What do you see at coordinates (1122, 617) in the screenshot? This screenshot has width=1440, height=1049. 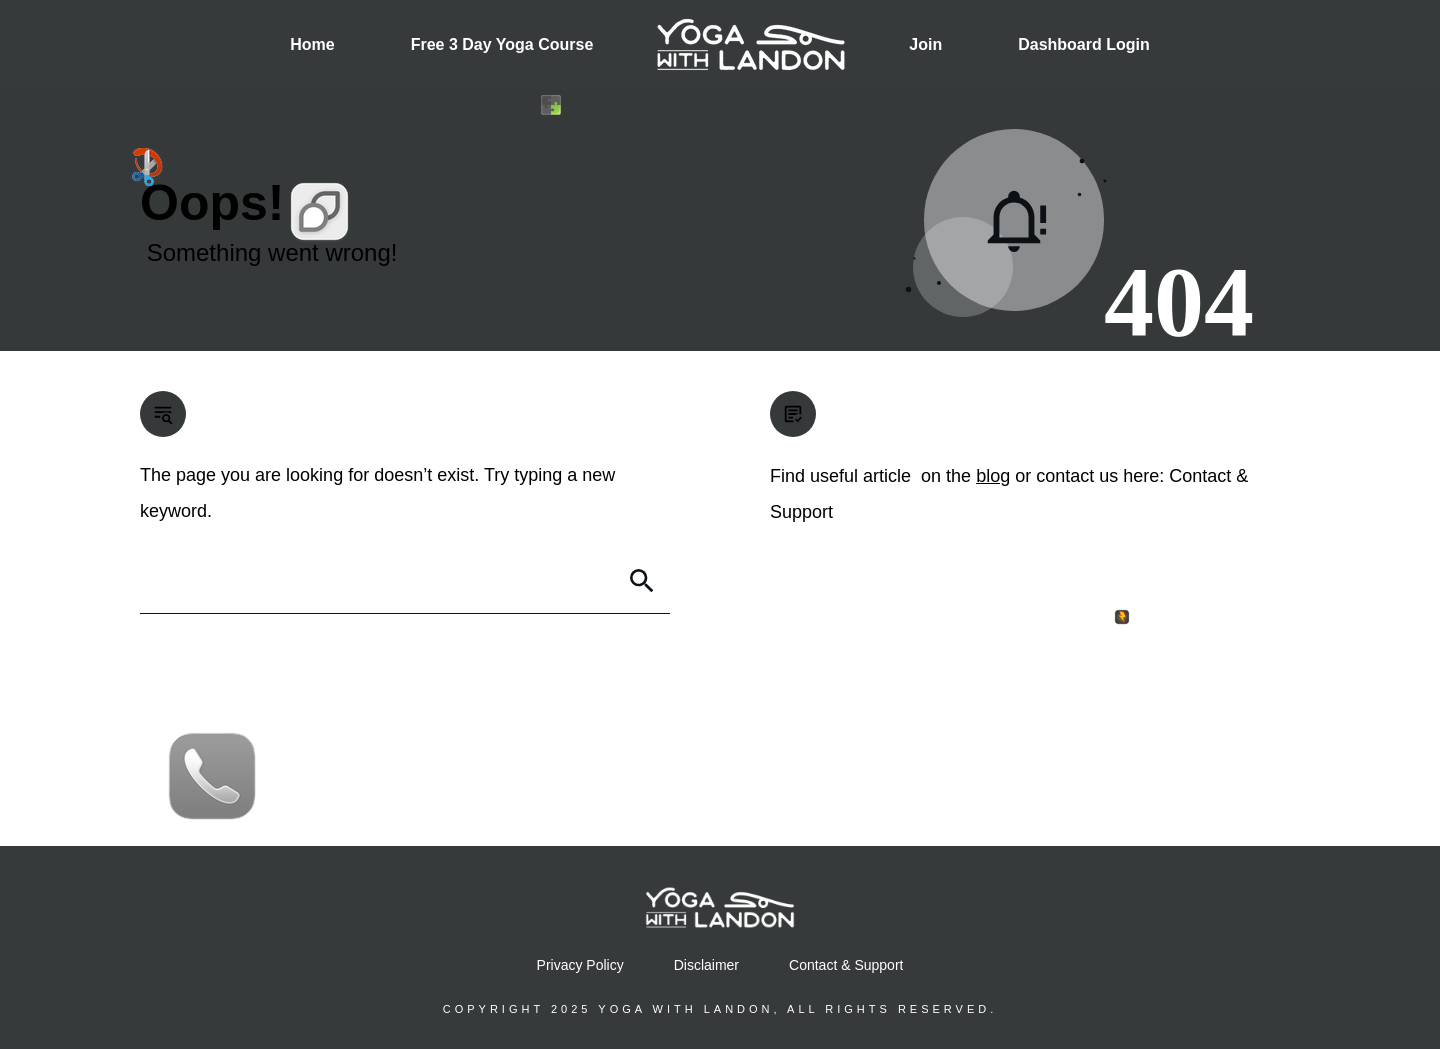 I see `launch rvgl racing game` at bounding box center [1122, 617].